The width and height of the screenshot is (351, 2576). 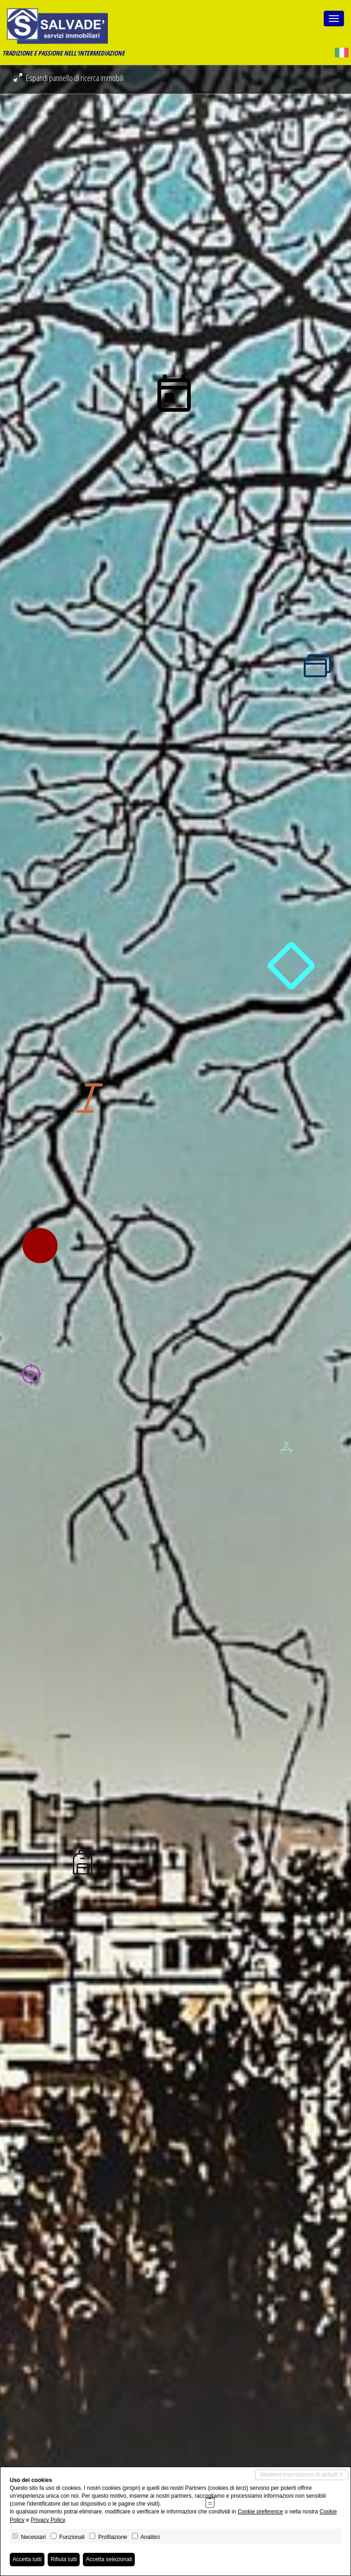 I want to click on open notepad or notes app, so click(x=210, y=2502).